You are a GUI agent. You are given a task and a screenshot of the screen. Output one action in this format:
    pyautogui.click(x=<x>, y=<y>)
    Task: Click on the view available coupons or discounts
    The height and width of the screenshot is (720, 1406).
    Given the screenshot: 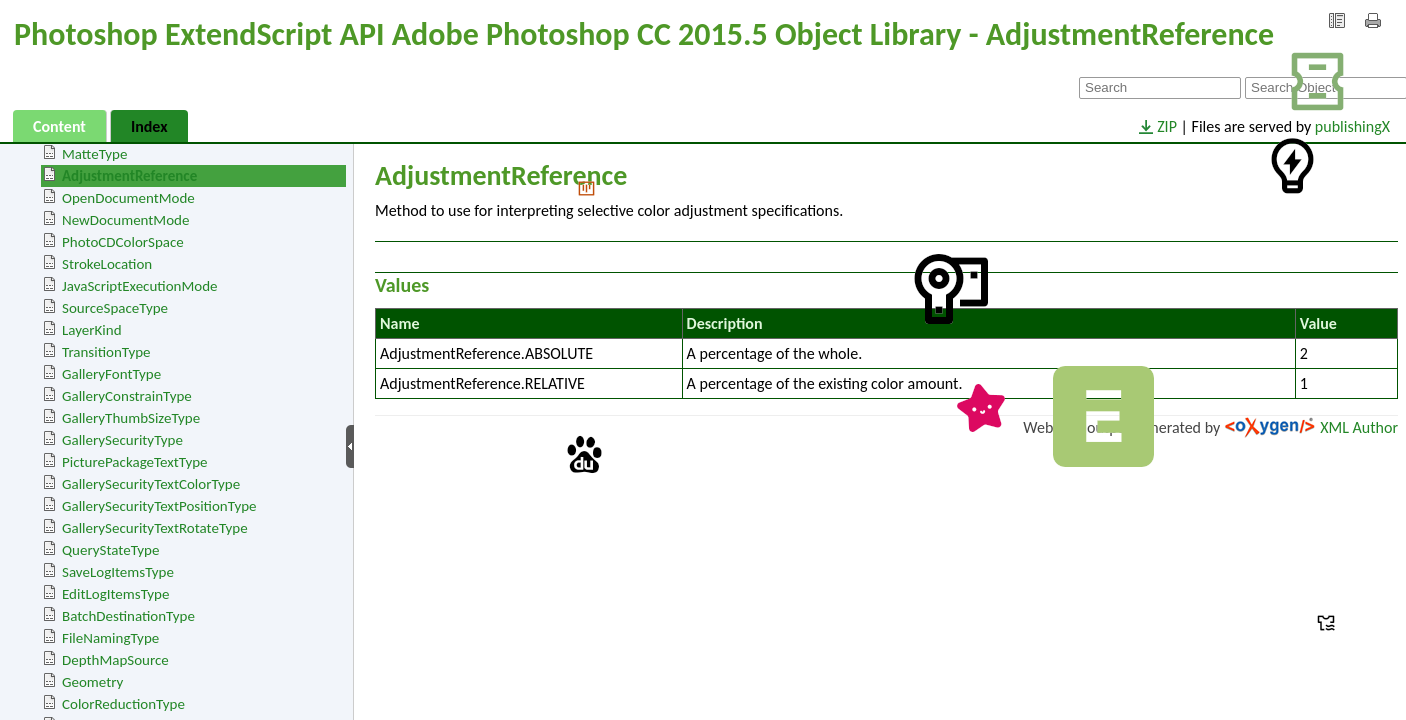 What is the action you would take?
    pyautogui.click(x=1317, y=81)
    